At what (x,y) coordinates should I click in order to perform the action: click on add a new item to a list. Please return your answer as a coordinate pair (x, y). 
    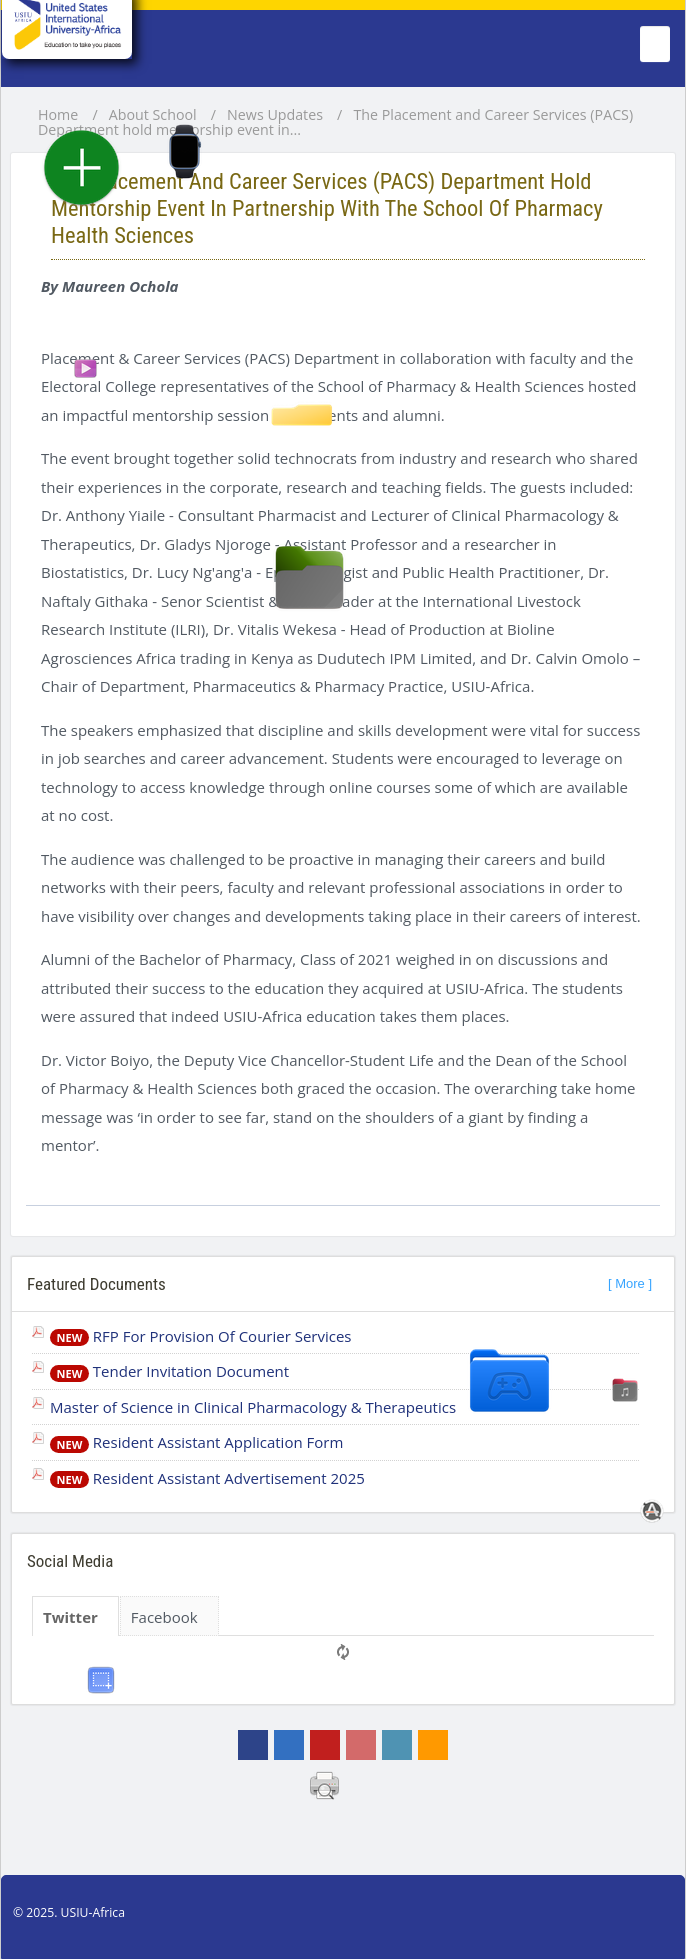
    Looking at the image, I should click on (81, 167).